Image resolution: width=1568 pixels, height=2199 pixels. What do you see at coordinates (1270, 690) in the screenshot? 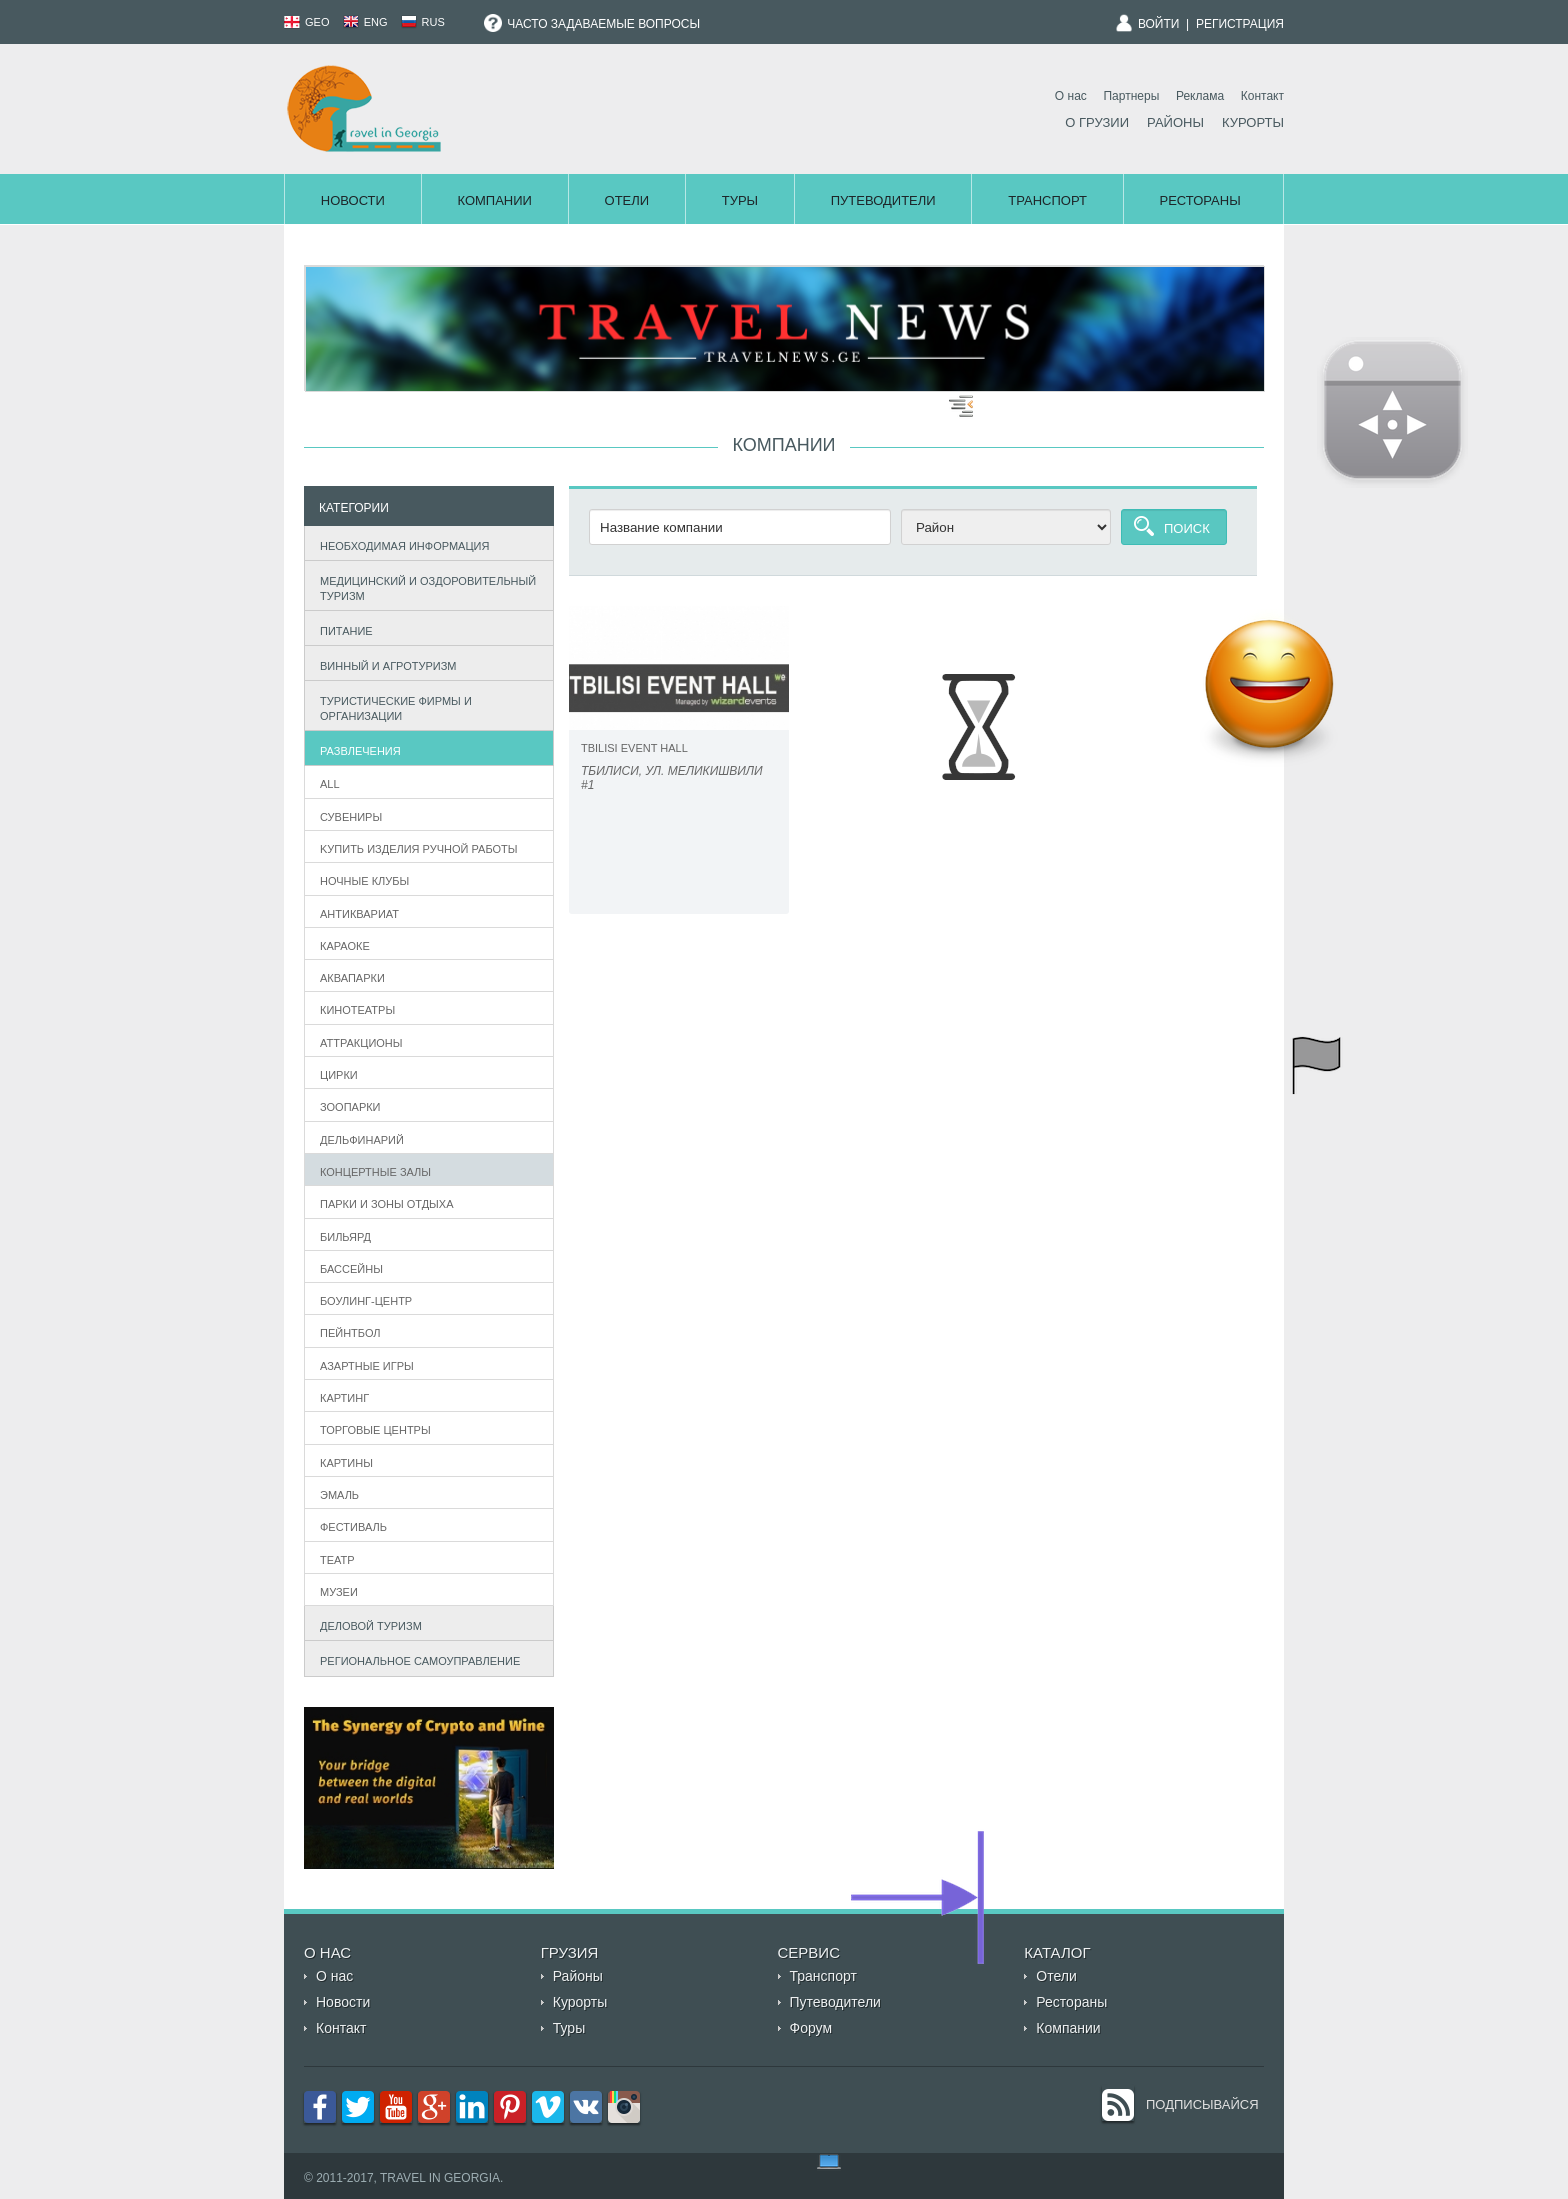
I see `express happiness or laughter in a message` at bounding box center [1270, 690].